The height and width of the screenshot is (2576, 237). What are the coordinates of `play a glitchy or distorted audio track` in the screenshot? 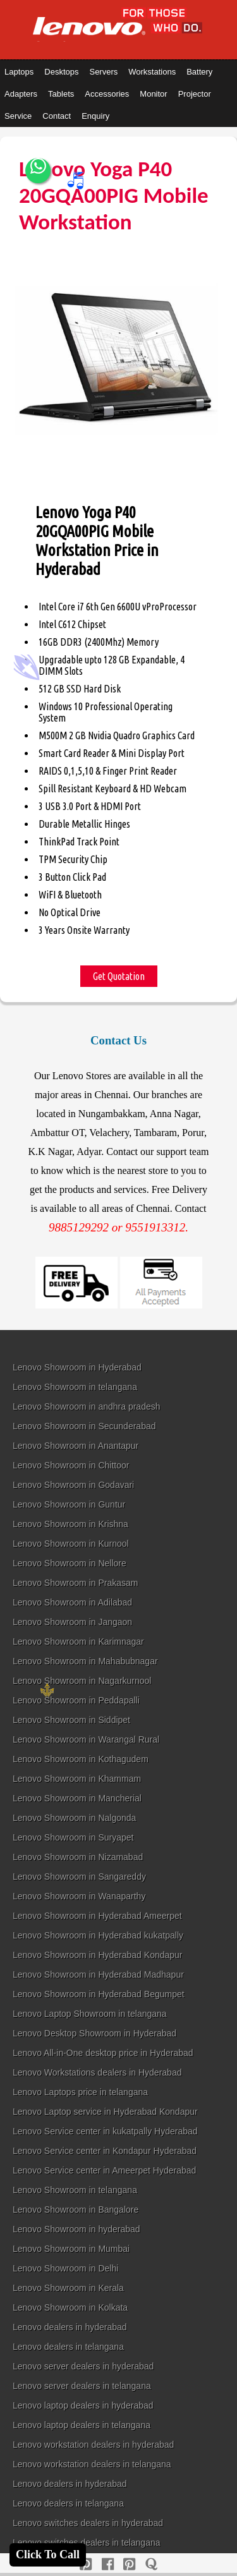 It's located at (76, 181).